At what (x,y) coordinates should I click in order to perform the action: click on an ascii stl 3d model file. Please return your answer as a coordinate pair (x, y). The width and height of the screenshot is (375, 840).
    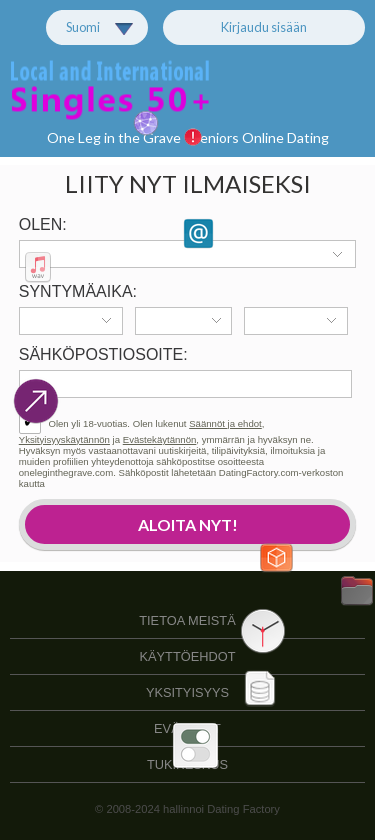
    Looking at the image, I should click on (276, 556).